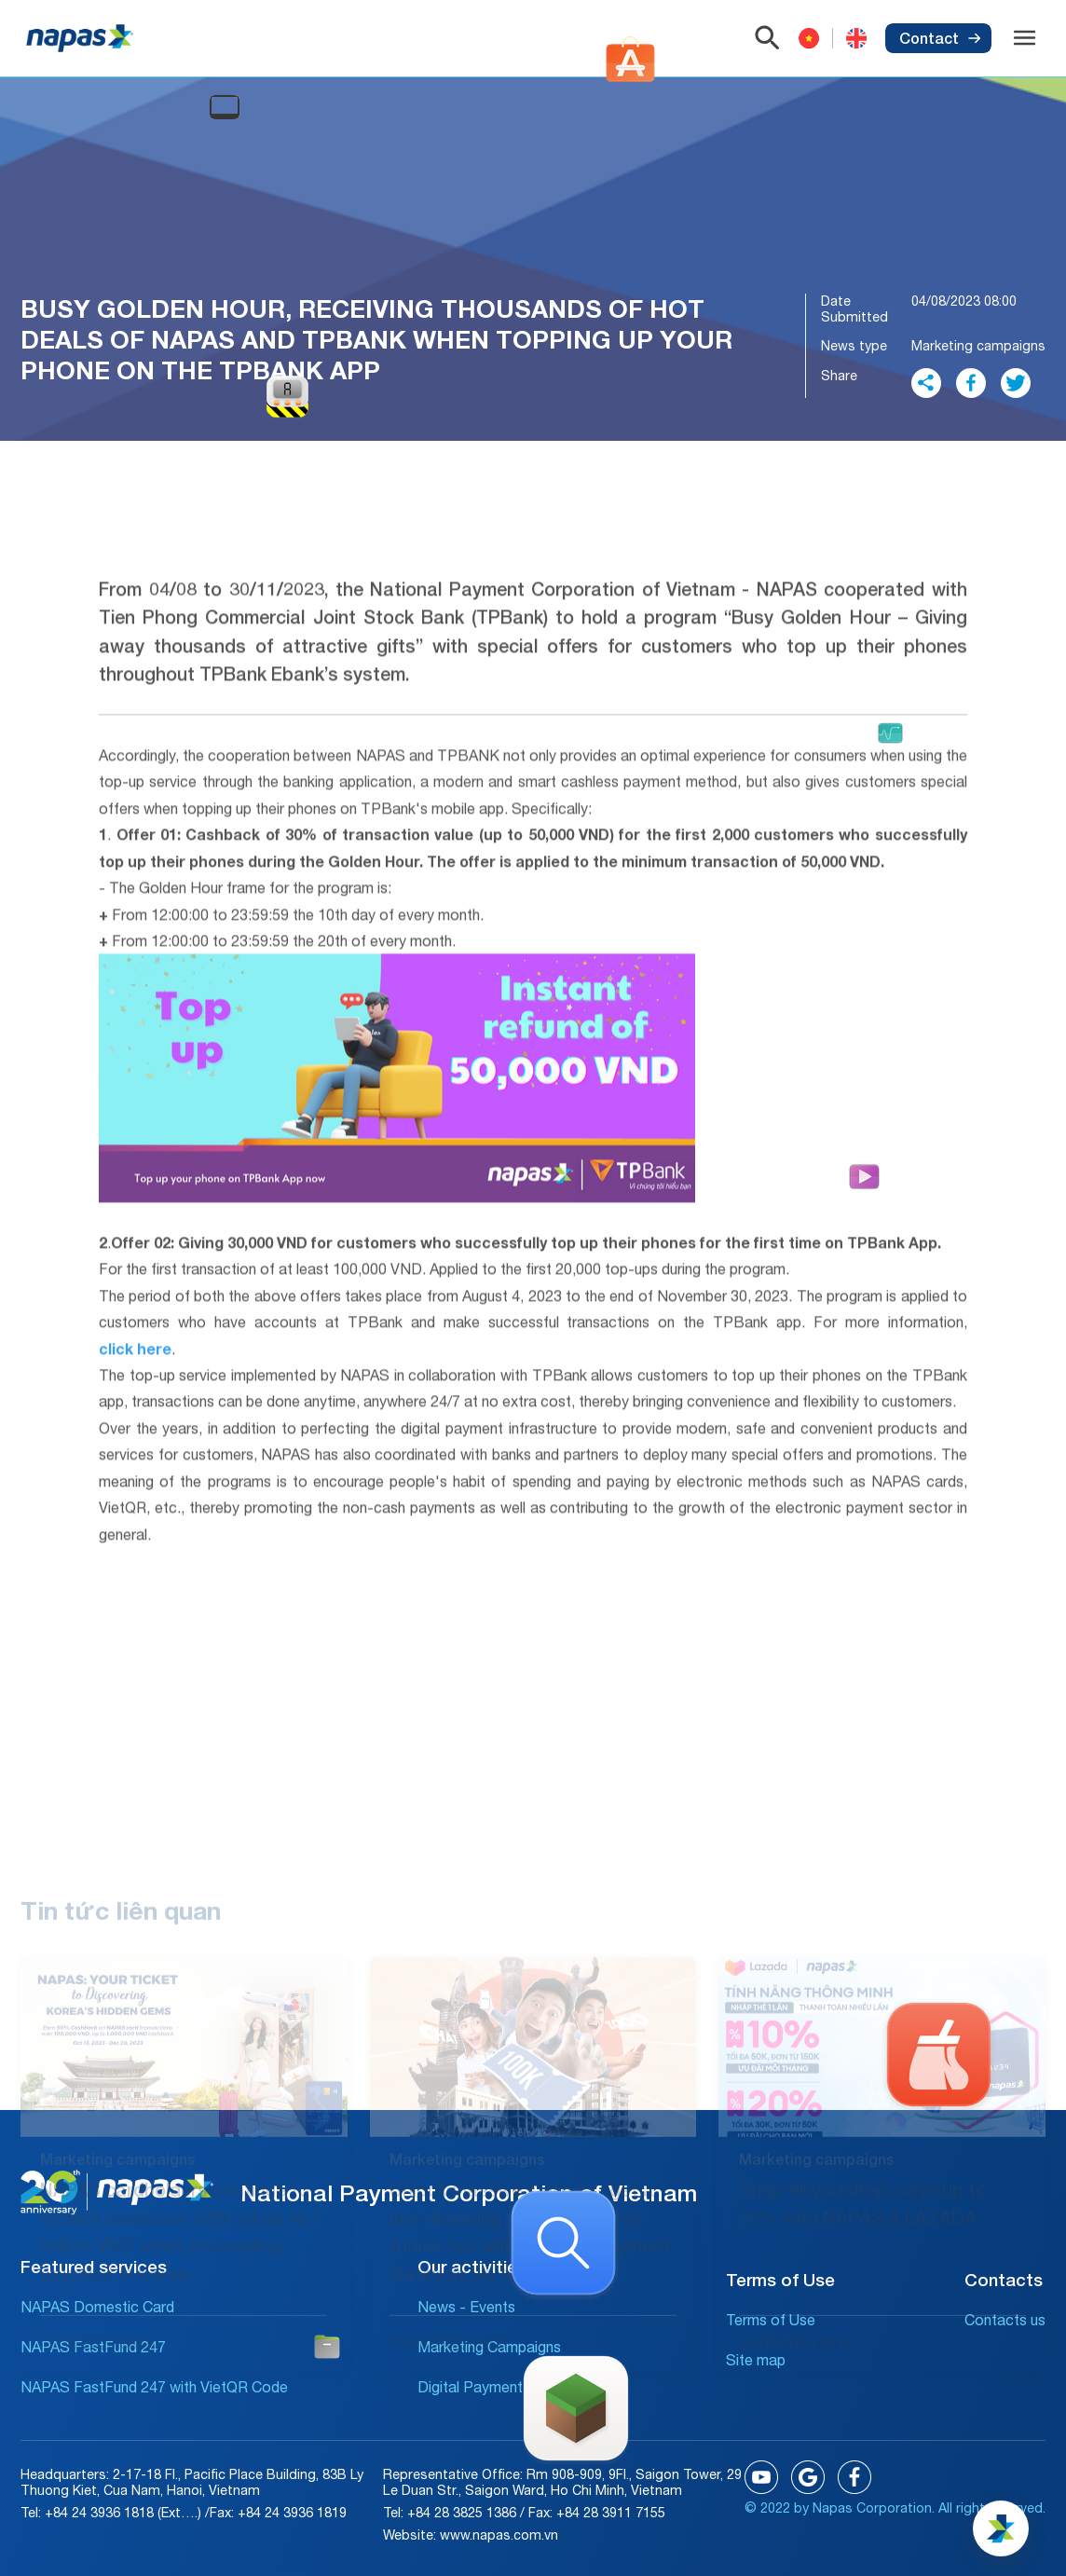 The image size is (1066, 2576). Describe the element at coordinates (563, 2244) in the screenshot. I see `open search preferences or settings` at that location.